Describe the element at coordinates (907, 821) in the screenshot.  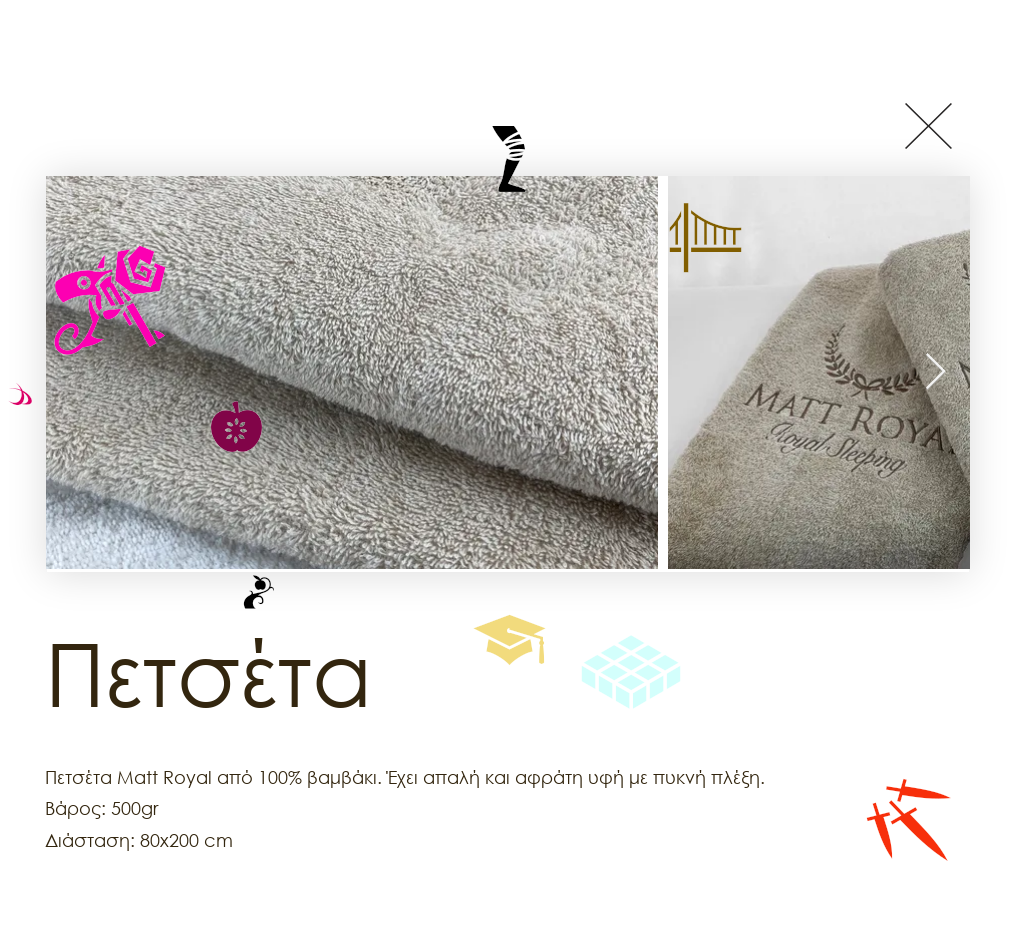
I see `assassin or rogue character class icon` at that location.